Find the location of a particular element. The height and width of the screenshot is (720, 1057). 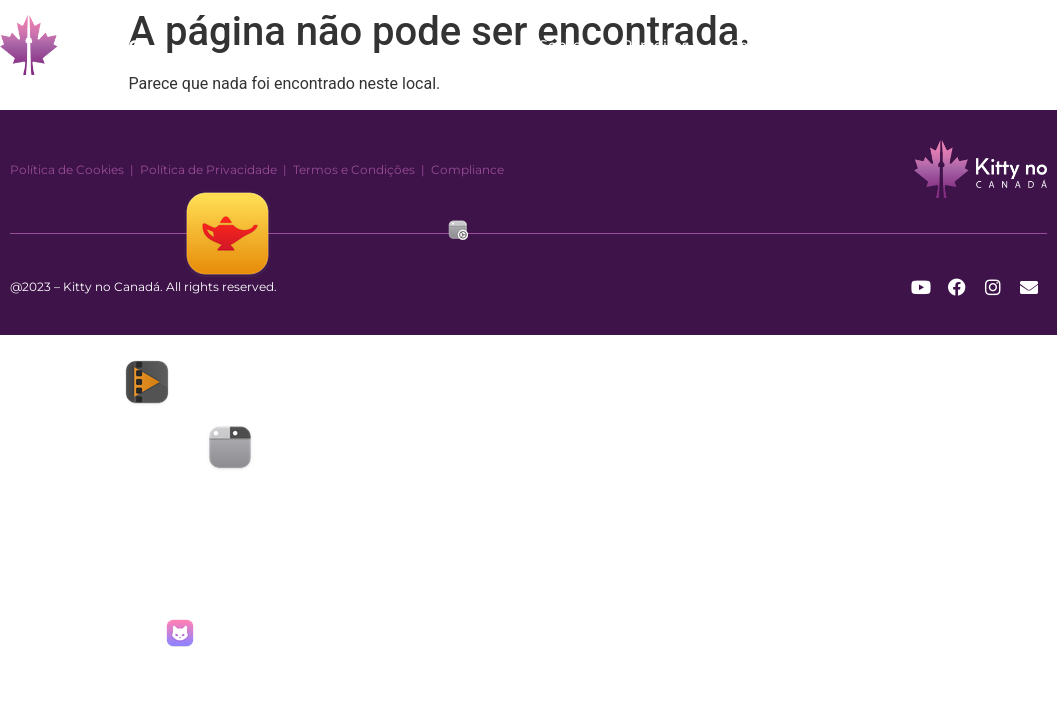

configure window behavior settings is located at coordinates (458, 230).